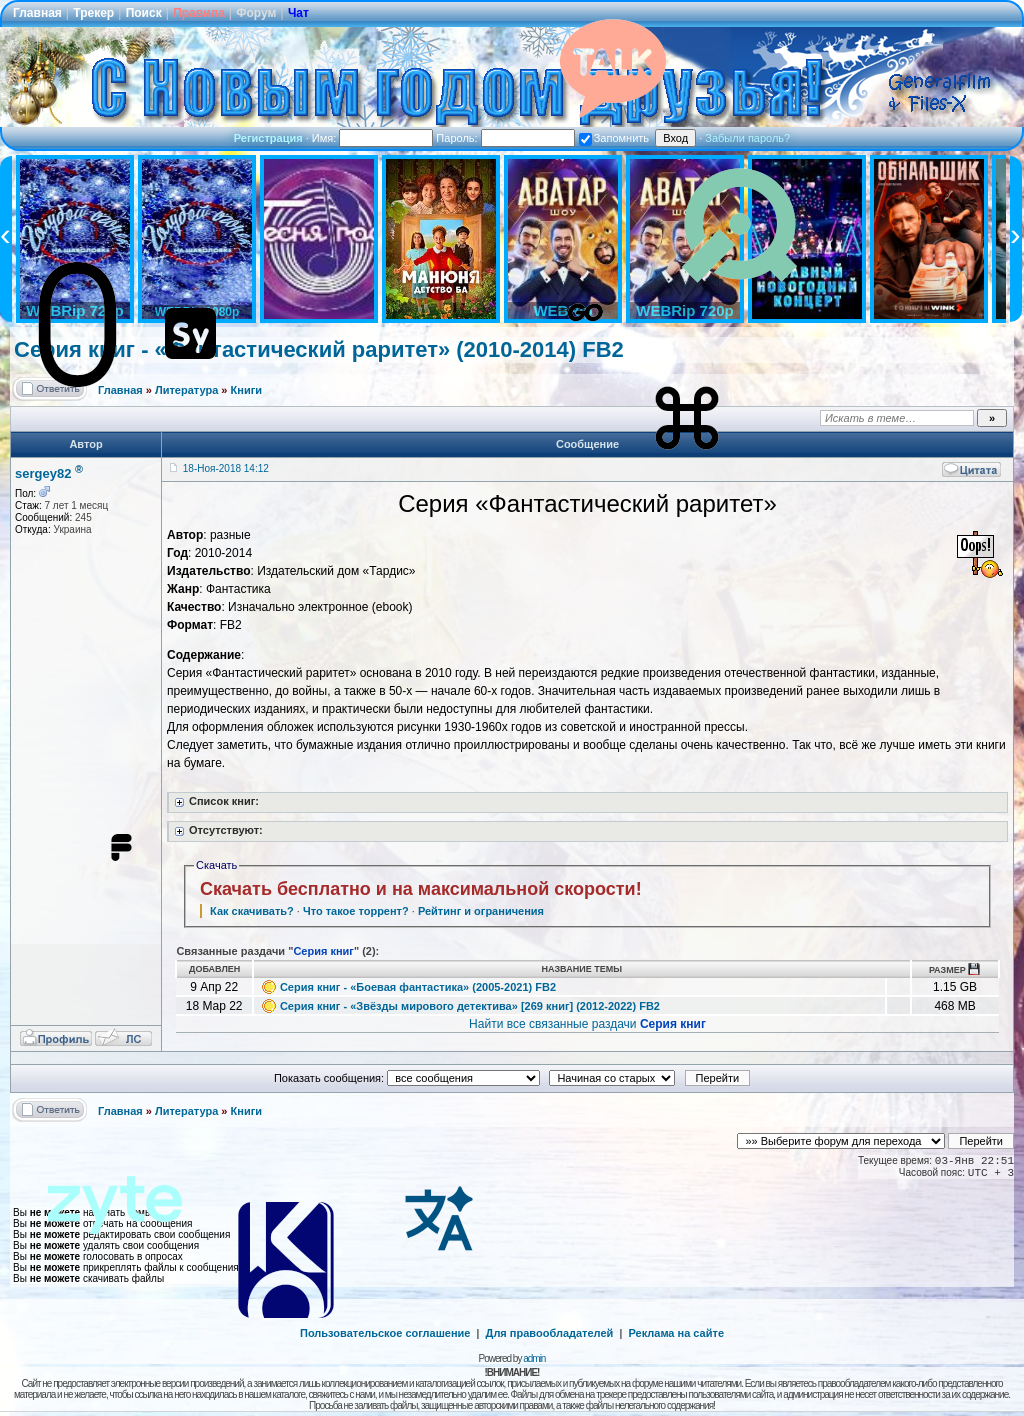 This screenshot has width=1024, height=1416. I want to click on go programming language logo, so click(579, 313).